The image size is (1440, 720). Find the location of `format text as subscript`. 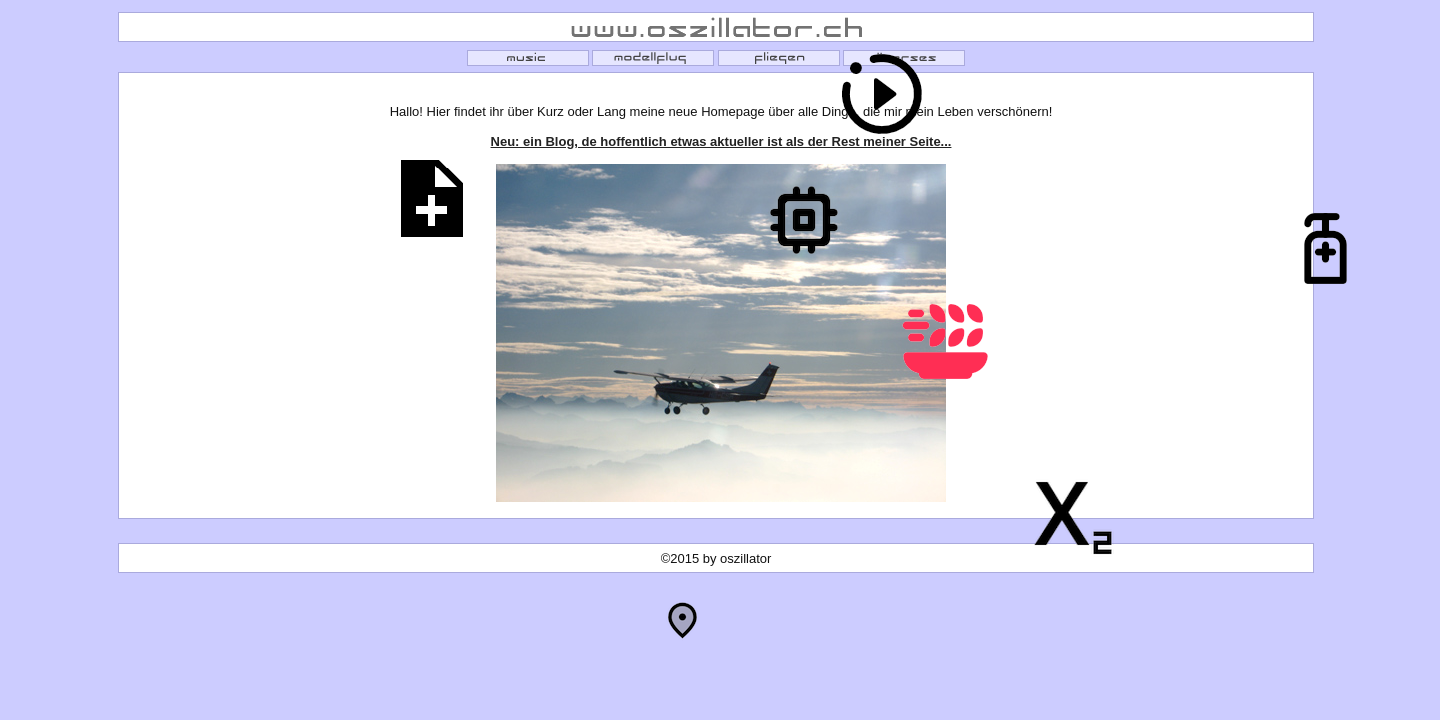

format text as subscript is located at coordinates (1062, 518).